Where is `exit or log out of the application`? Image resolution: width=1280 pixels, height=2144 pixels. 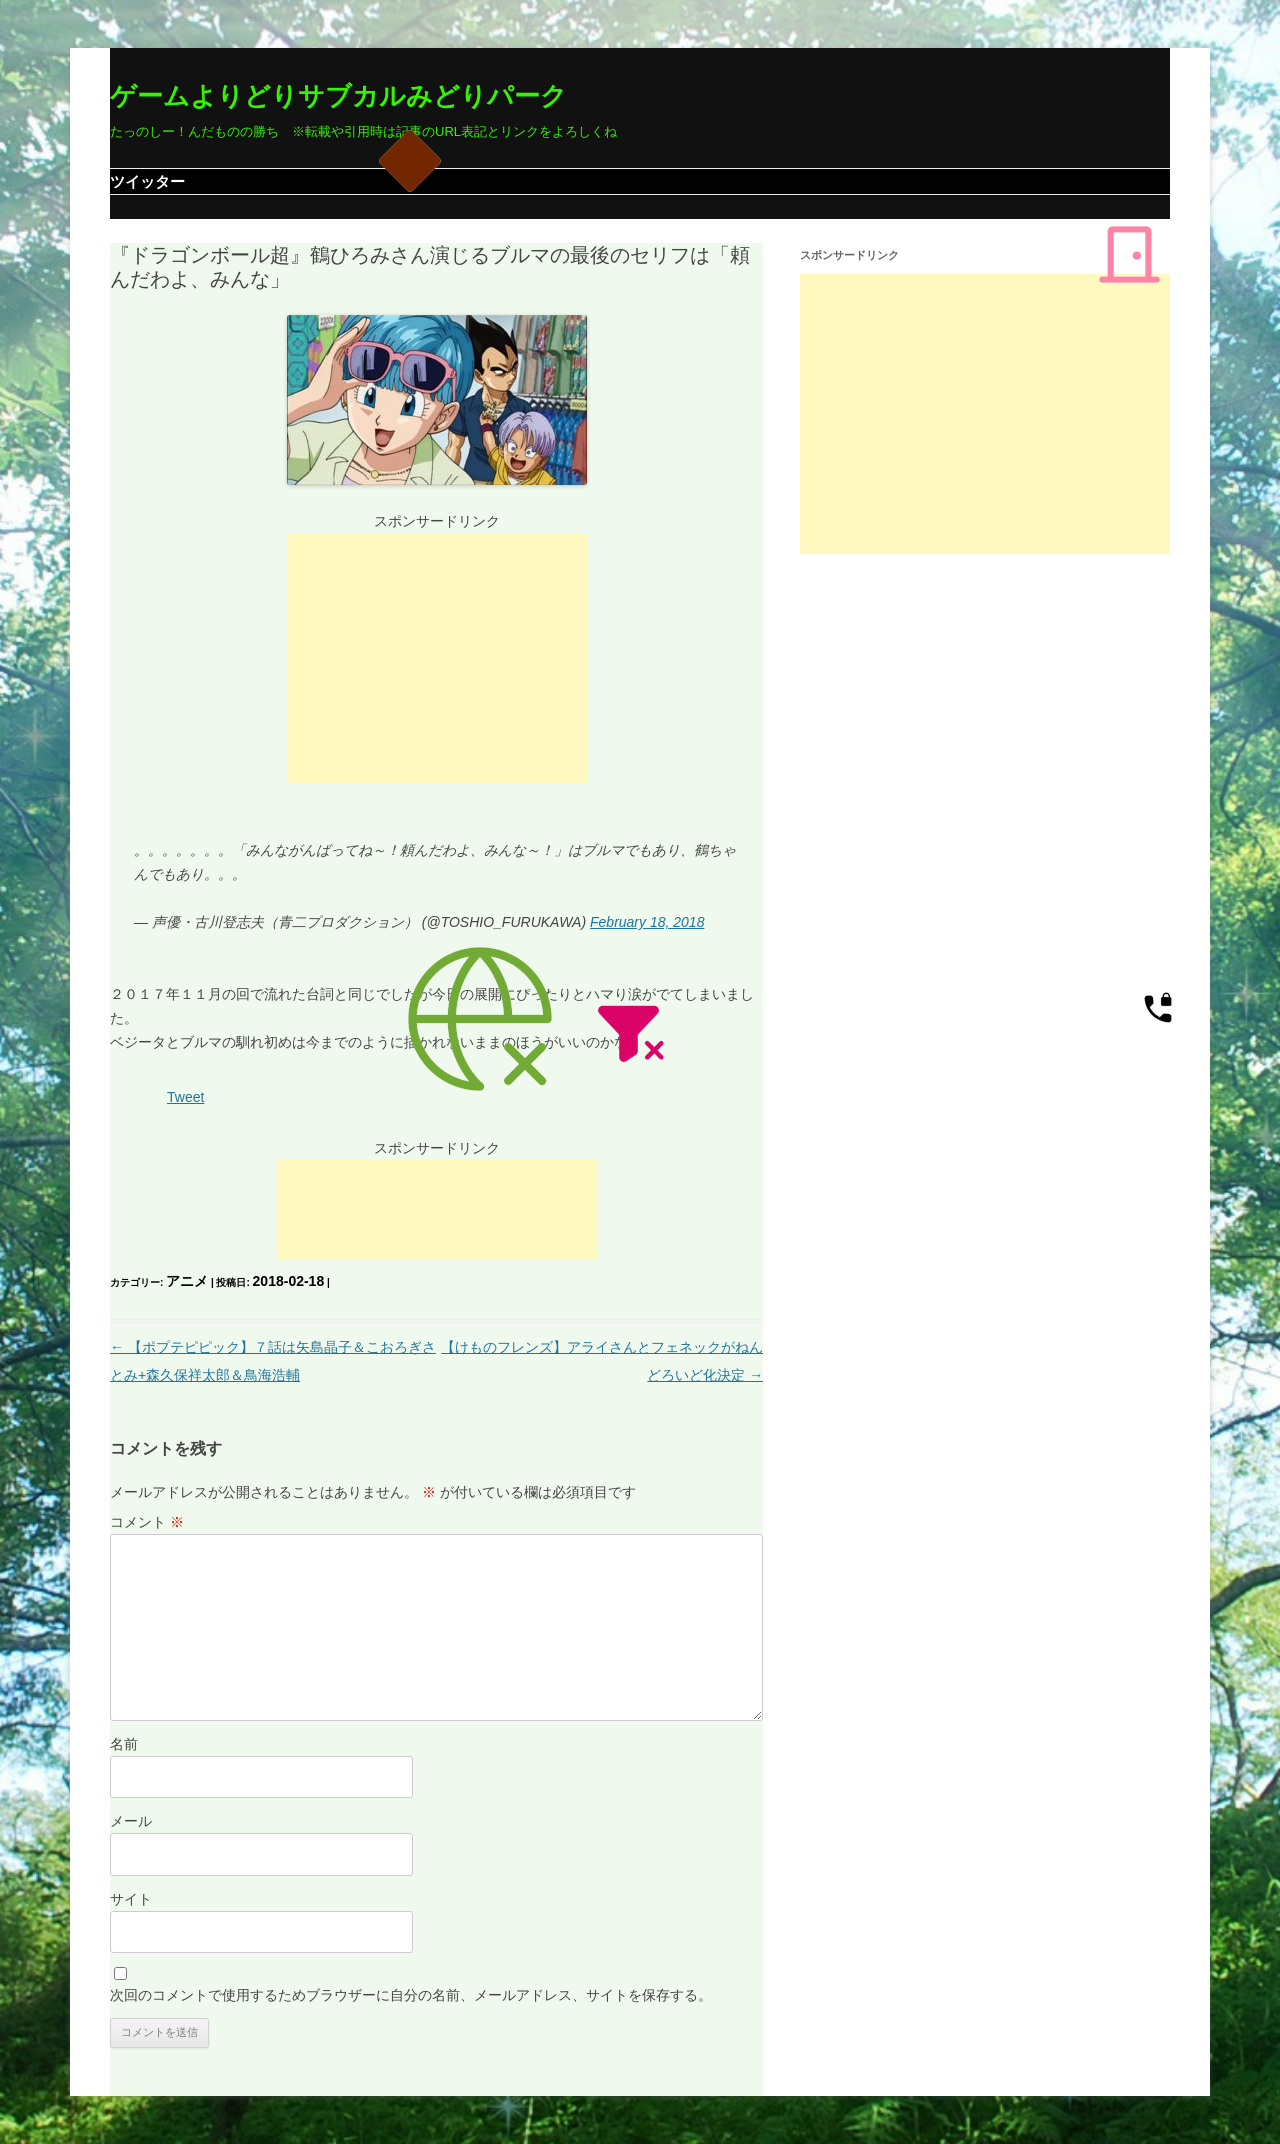
exit or log out of the application is located at coordinates (1129, 254).